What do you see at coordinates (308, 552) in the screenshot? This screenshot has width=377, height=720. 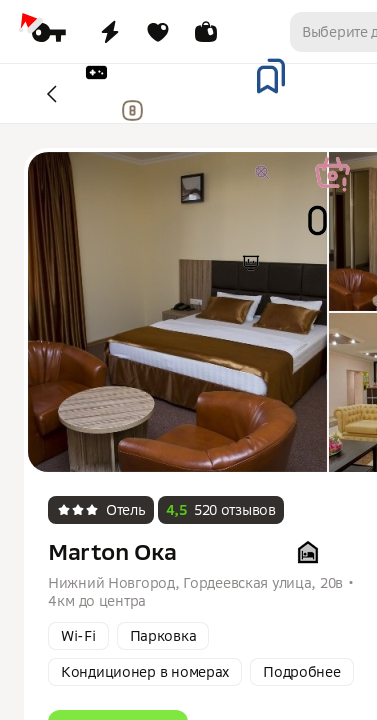 I see `find overnight shelter or emergency housing` at bounding box center [308, 552].